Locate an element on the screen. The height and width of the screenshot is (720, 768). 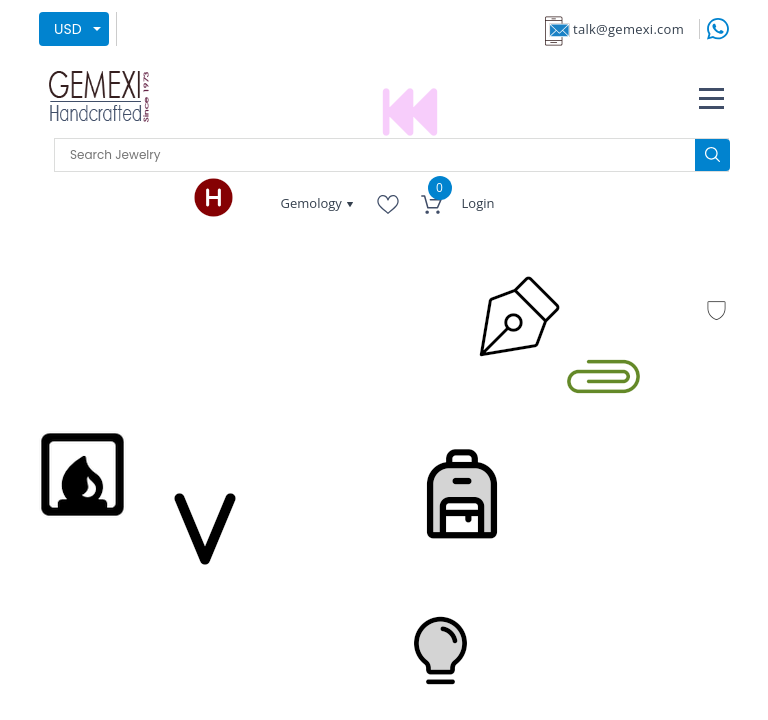
access drawing or illustration tools is located at coordinates (515, 321).